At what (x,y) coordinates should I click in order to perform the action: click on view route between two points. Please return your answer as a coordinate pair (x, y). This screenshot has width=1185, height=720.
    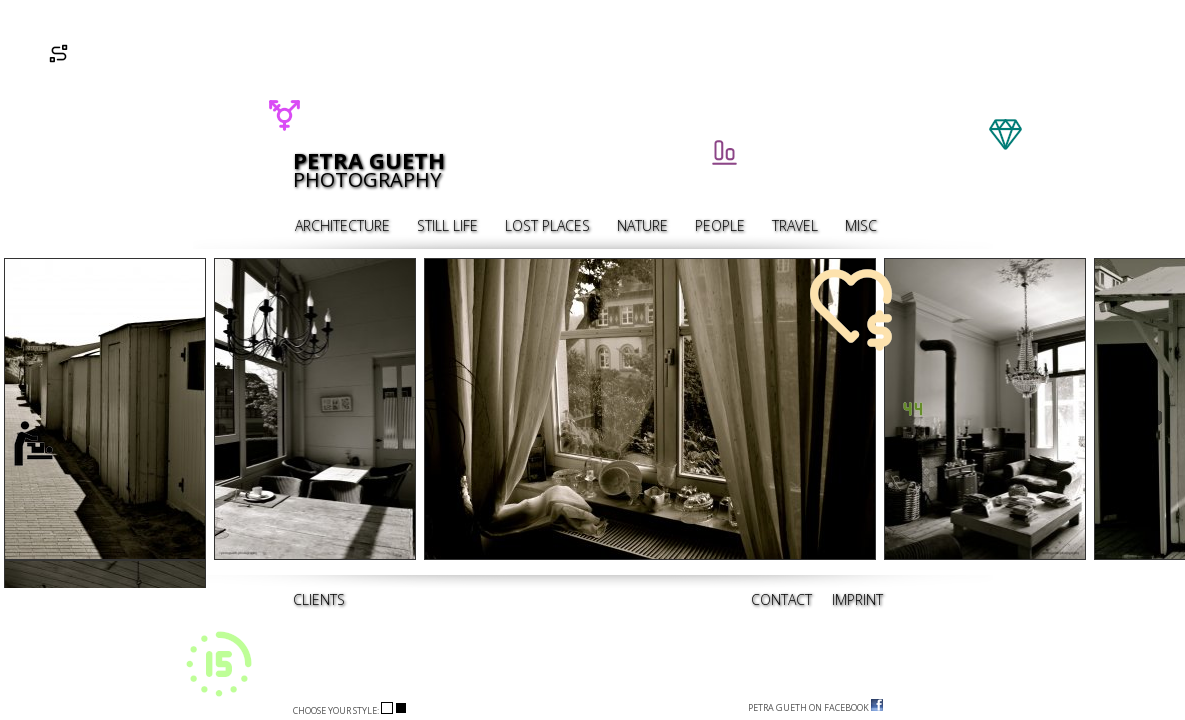
    Looking at the image, I should click on (58, 53).